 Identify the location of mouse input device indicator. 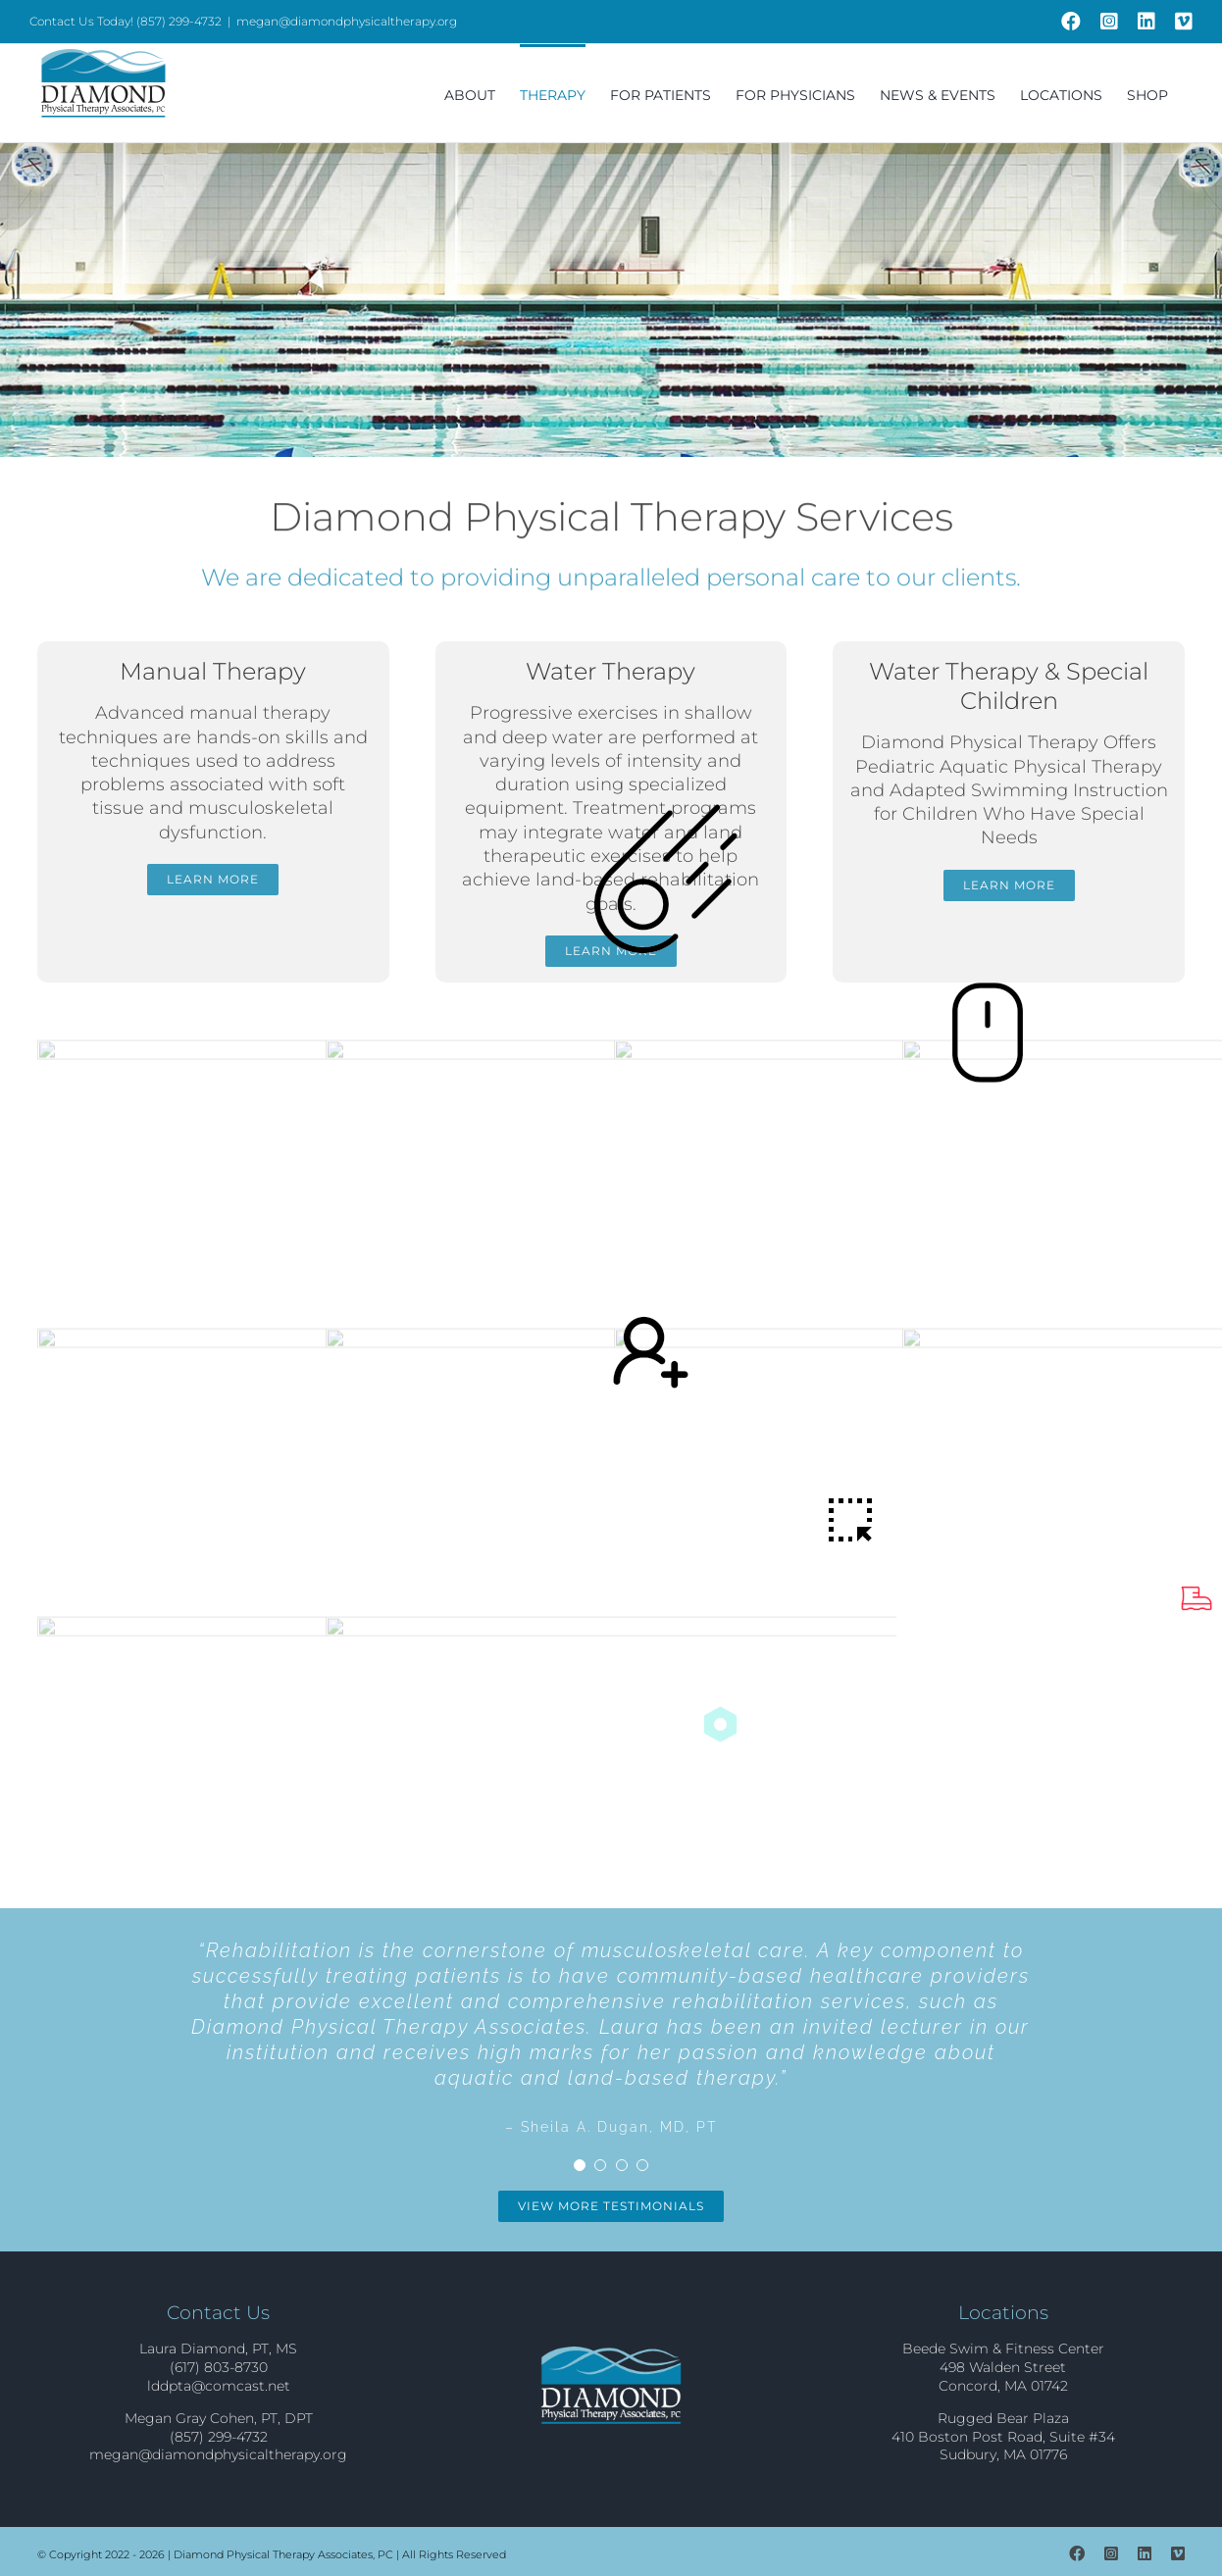
(988, 1033).